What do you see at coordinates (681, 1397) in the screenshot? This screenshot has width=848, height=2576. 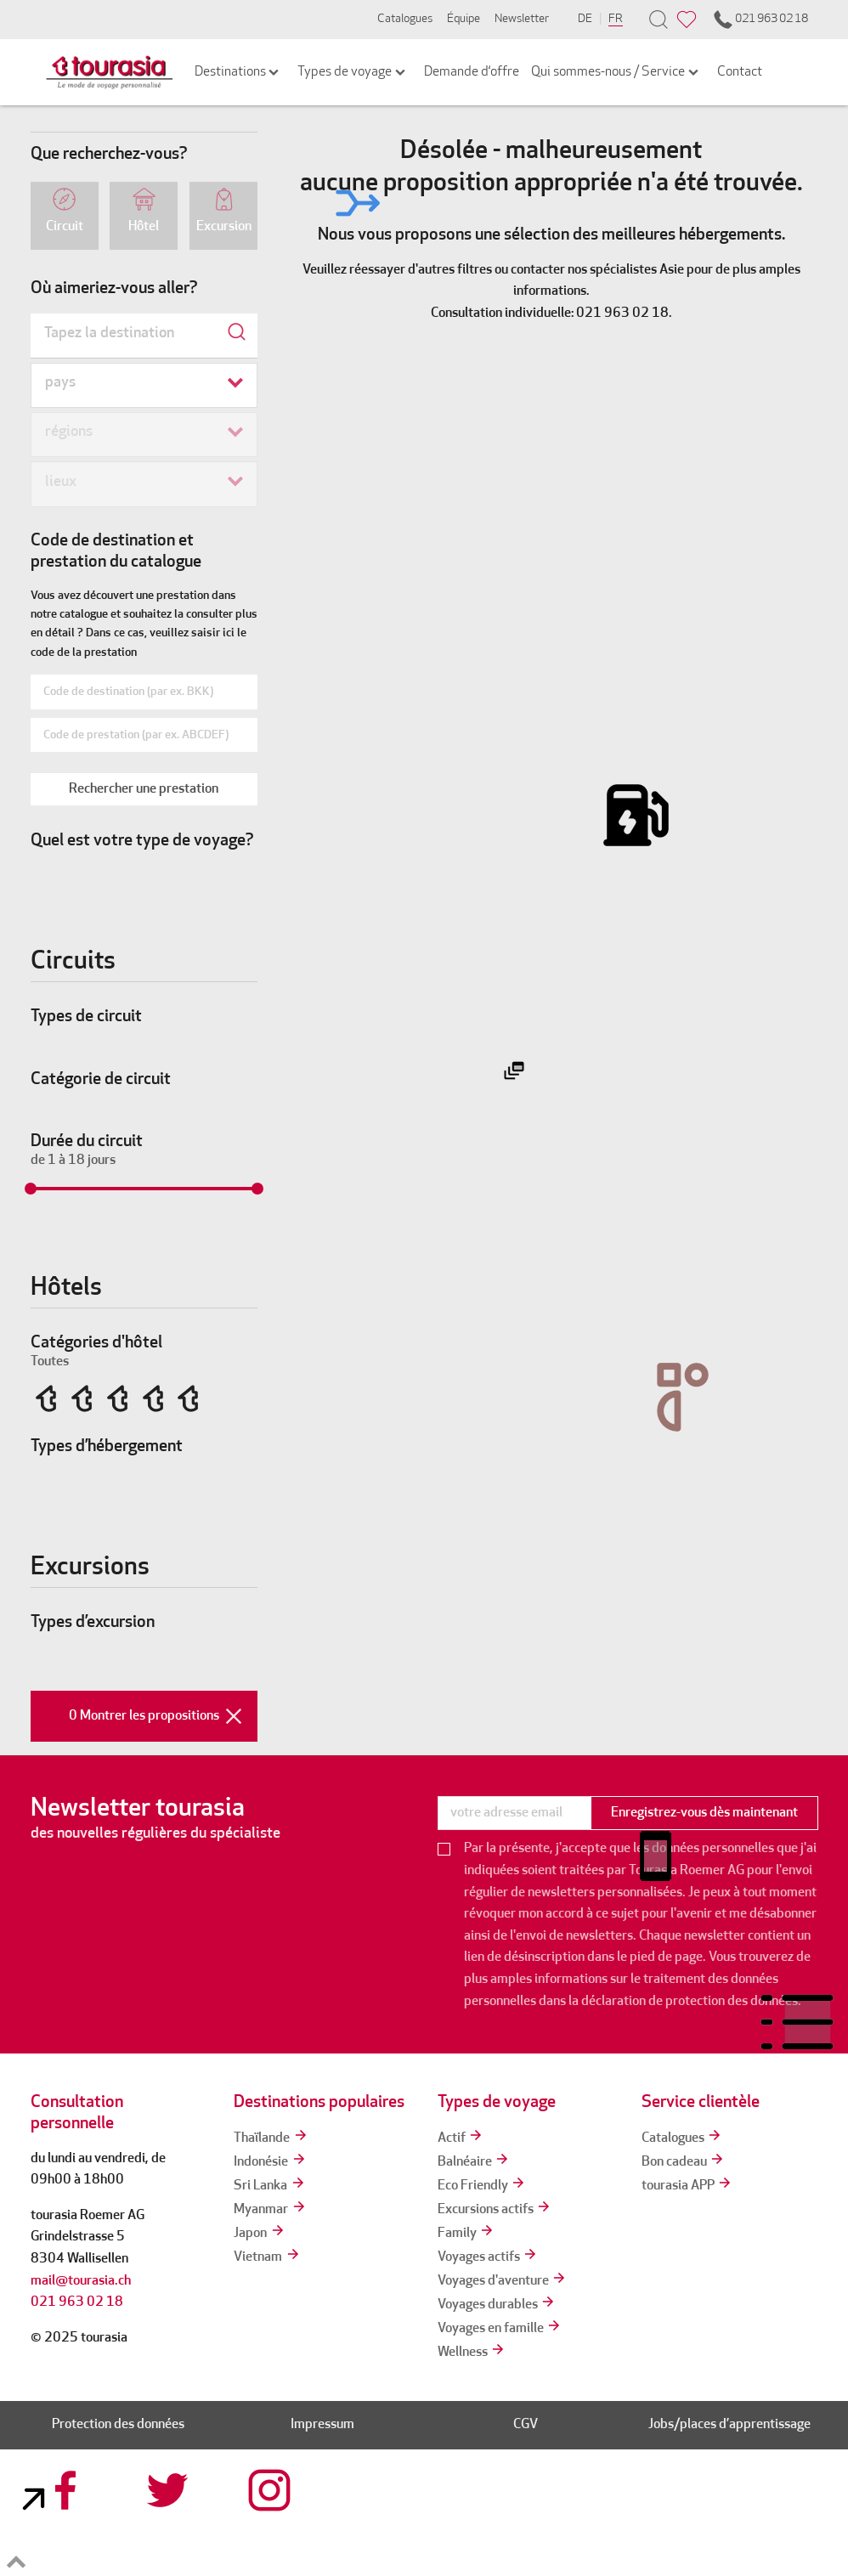 I see `radix ui component library logo` at bounding box center [681, 1397].